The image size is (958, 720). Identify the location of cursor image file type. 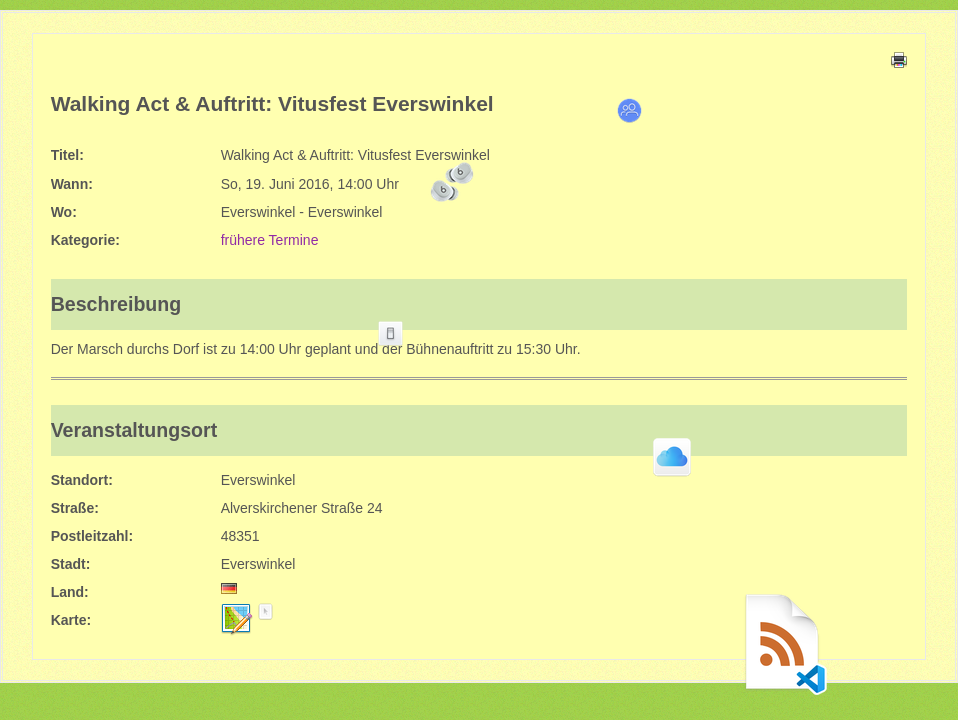
(265, 611).